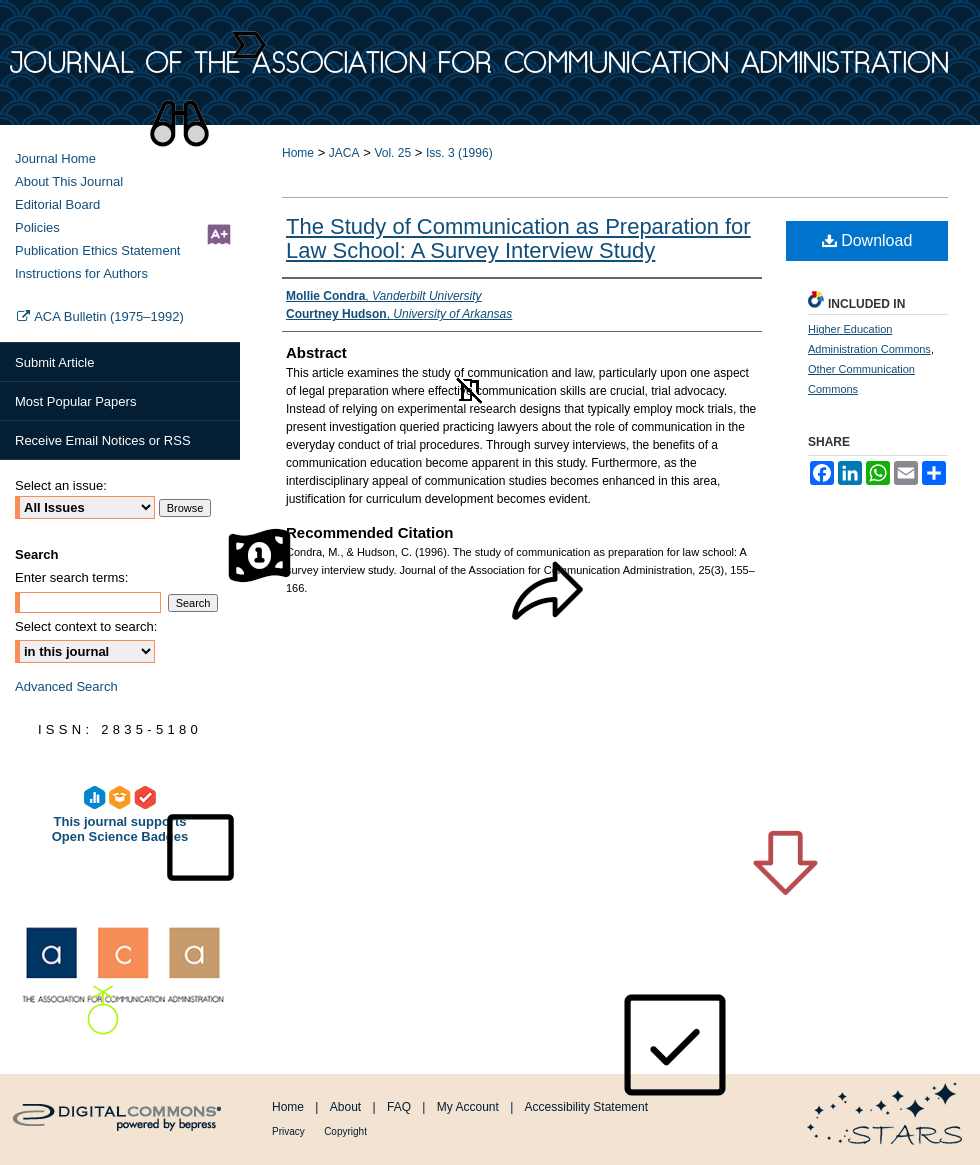 The height and width of the screenshot is (1165, 980). What do you see at coordinates (200, 847) in the screenshot?
I see `stop or halt media playback` at bounding box center [200, 847].